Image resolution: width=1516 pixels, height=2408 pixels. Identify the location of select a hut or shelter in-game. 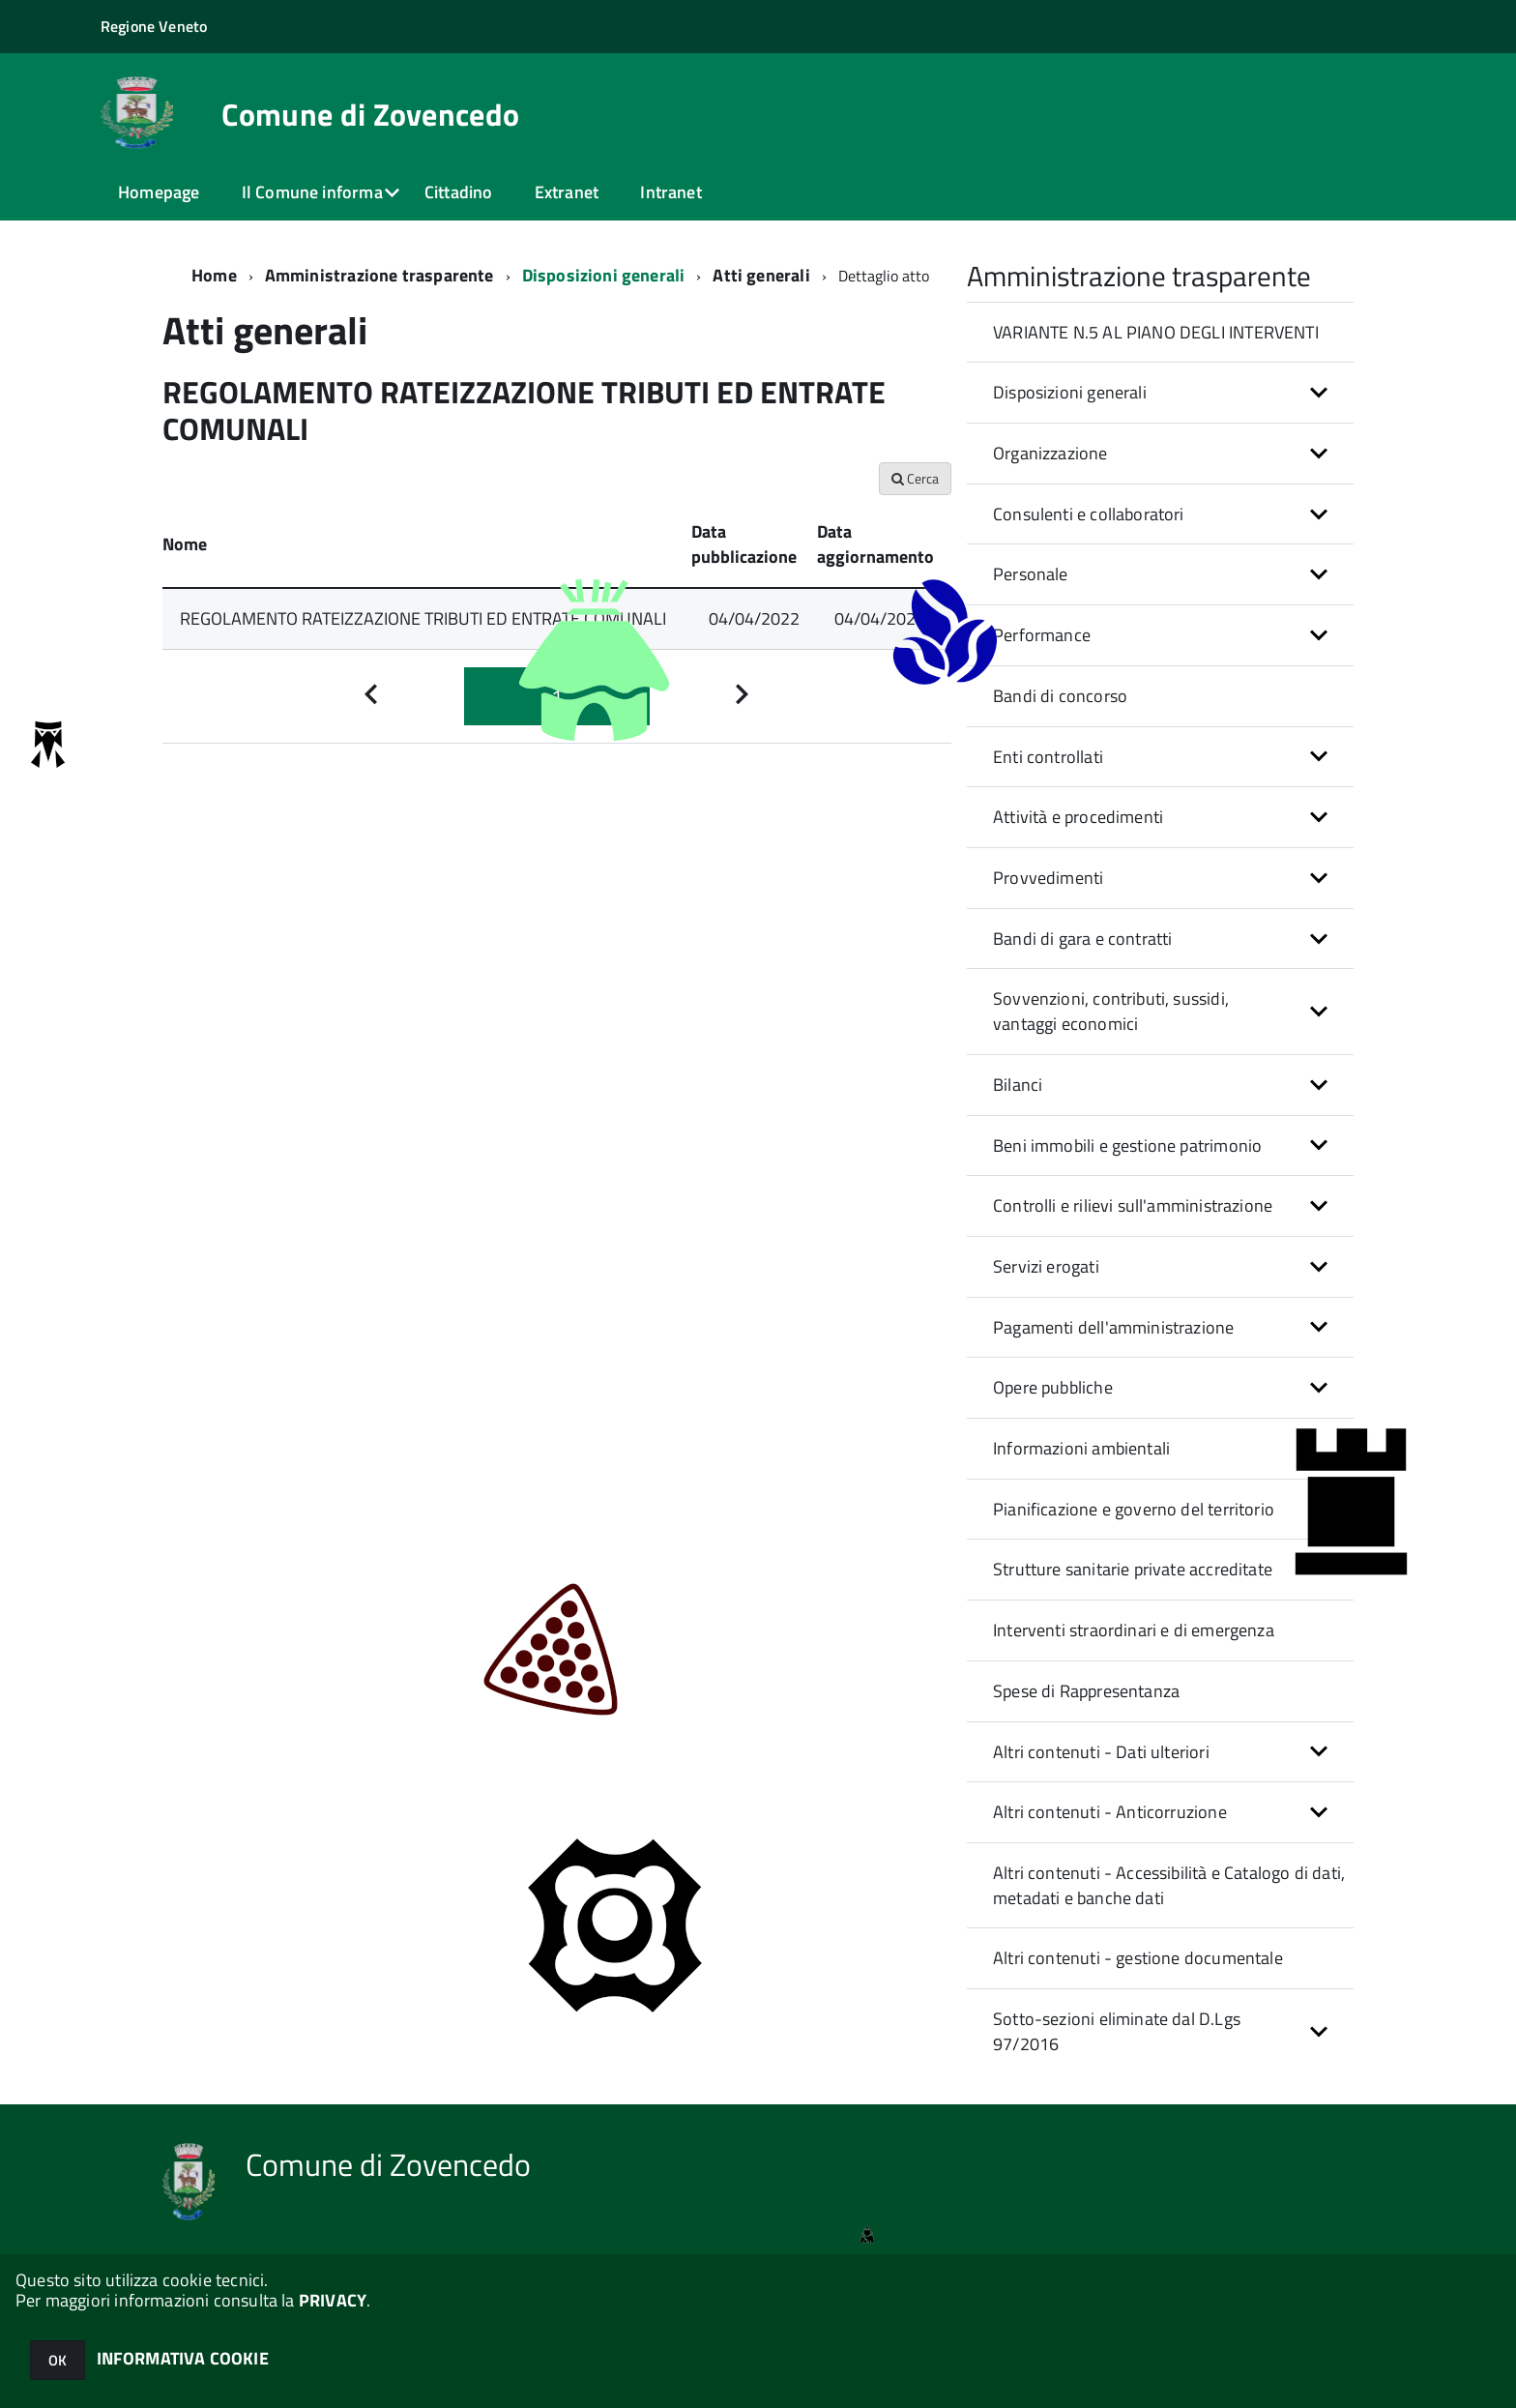
(594, 660).